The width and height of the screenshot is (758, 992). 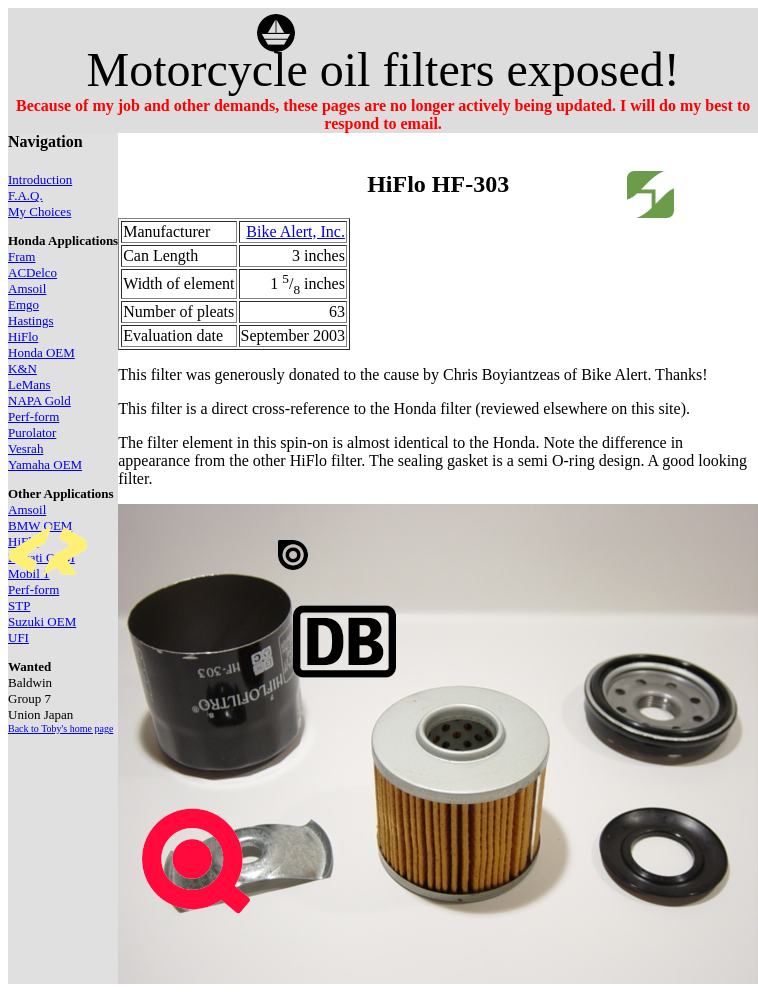 I want to click on navigate to MentorCruise platform, so click(x=276, y=33).